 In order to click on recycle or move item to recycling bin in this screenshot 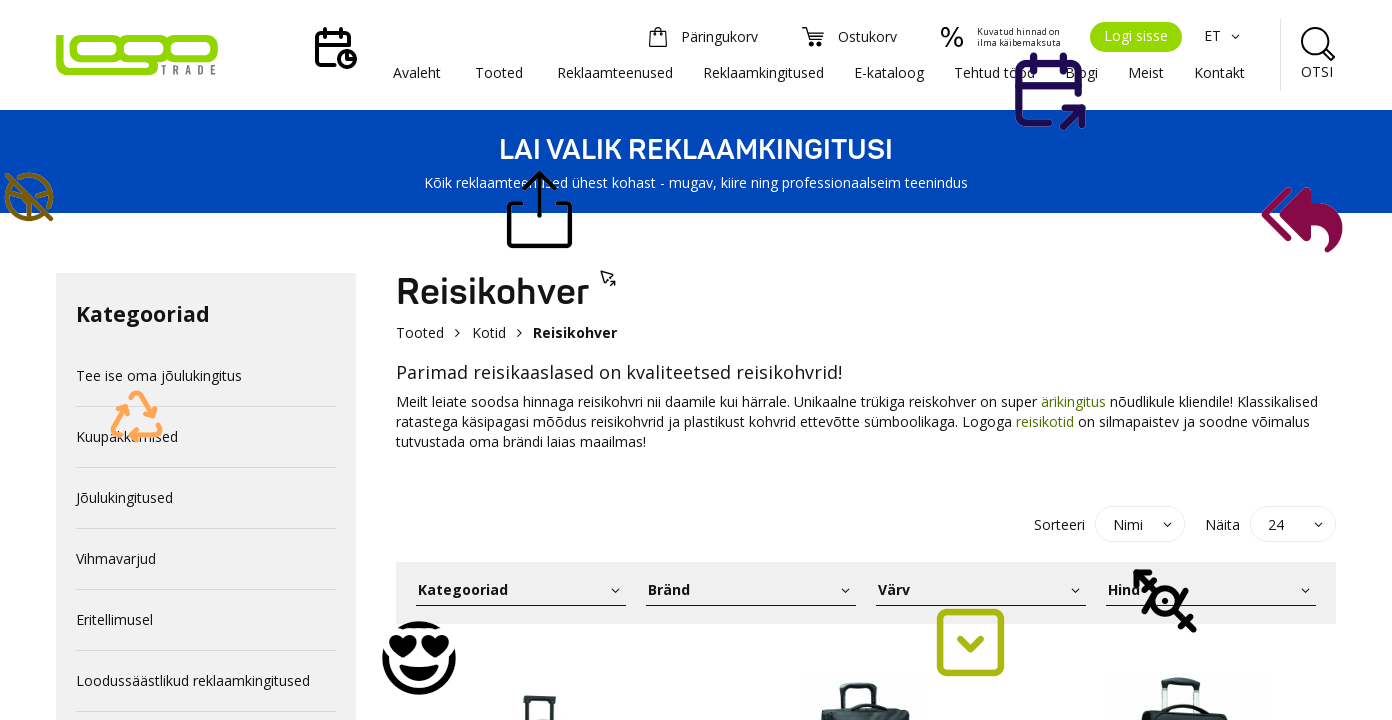, I will do `click(136, 416)`.